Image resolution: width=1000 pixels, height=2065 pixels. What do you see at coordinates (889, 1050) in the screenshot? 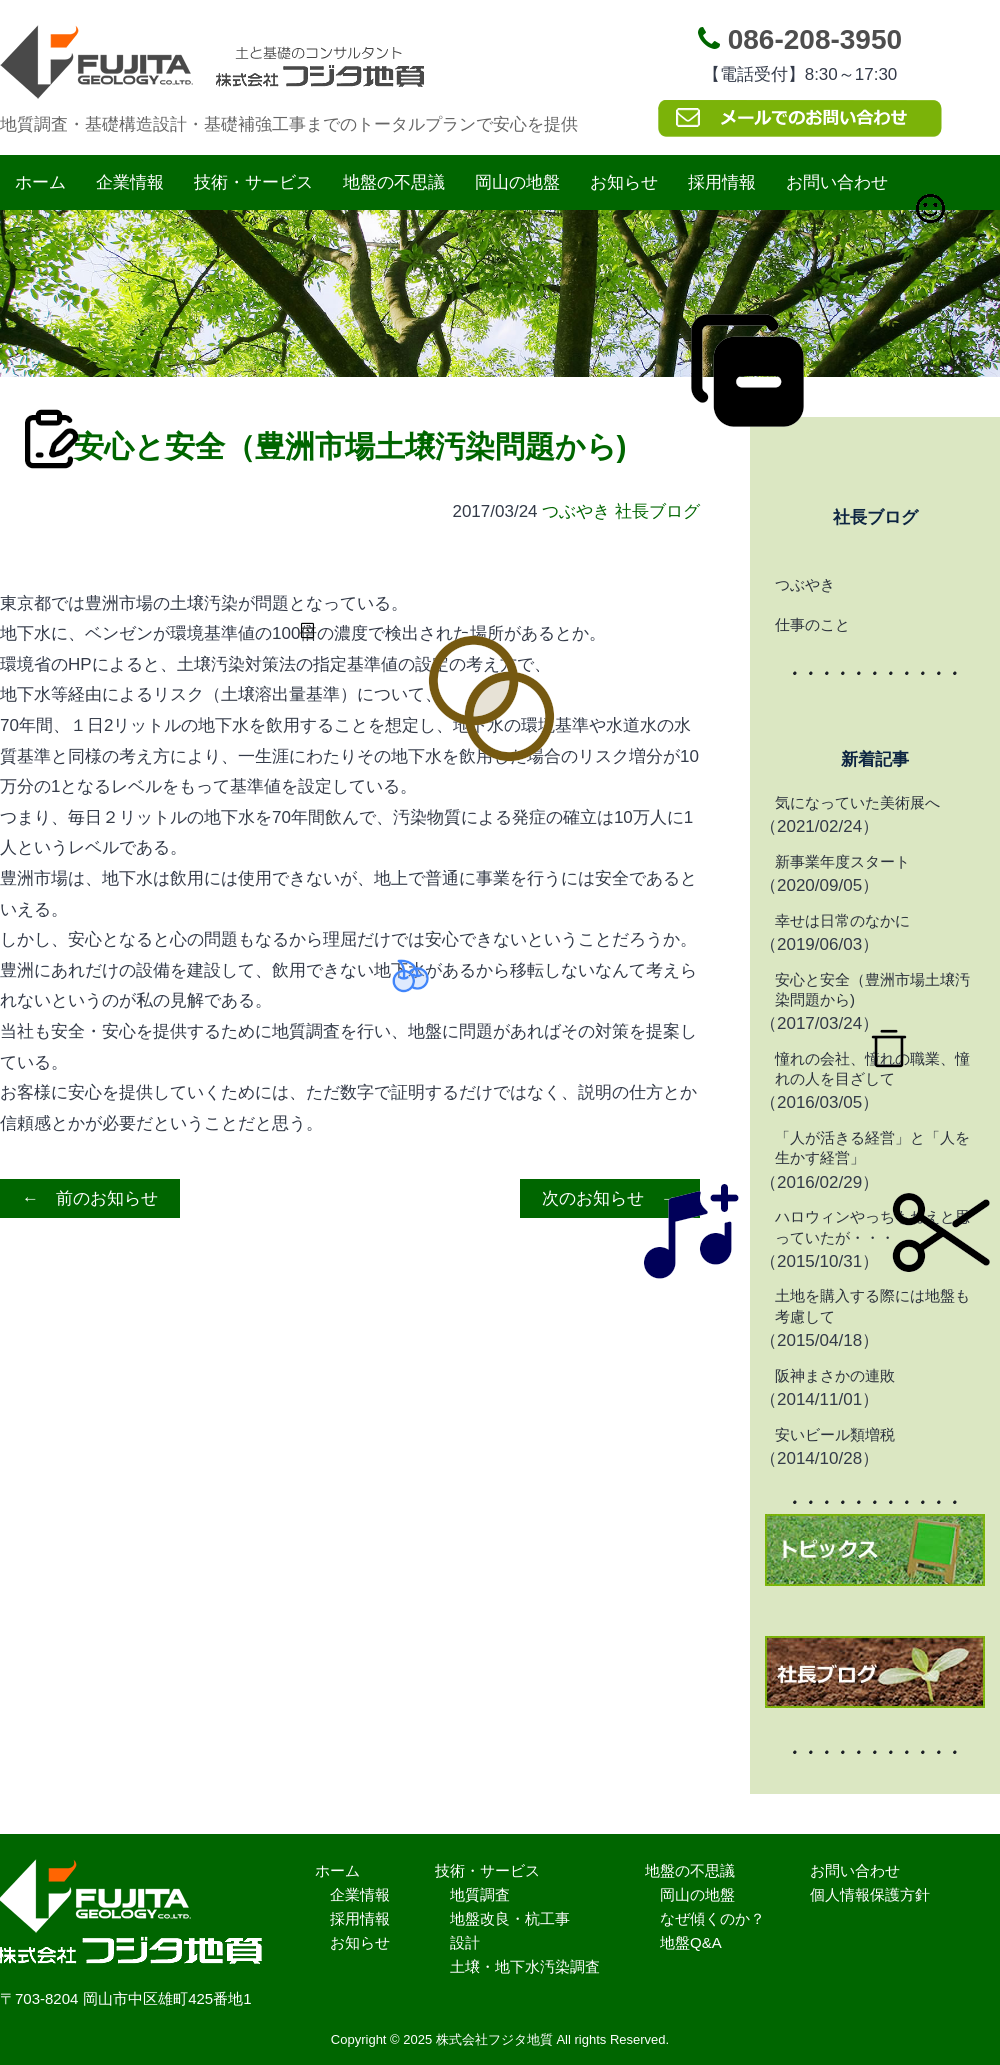
I see `delete an item` at bounding box center [889, 1050].